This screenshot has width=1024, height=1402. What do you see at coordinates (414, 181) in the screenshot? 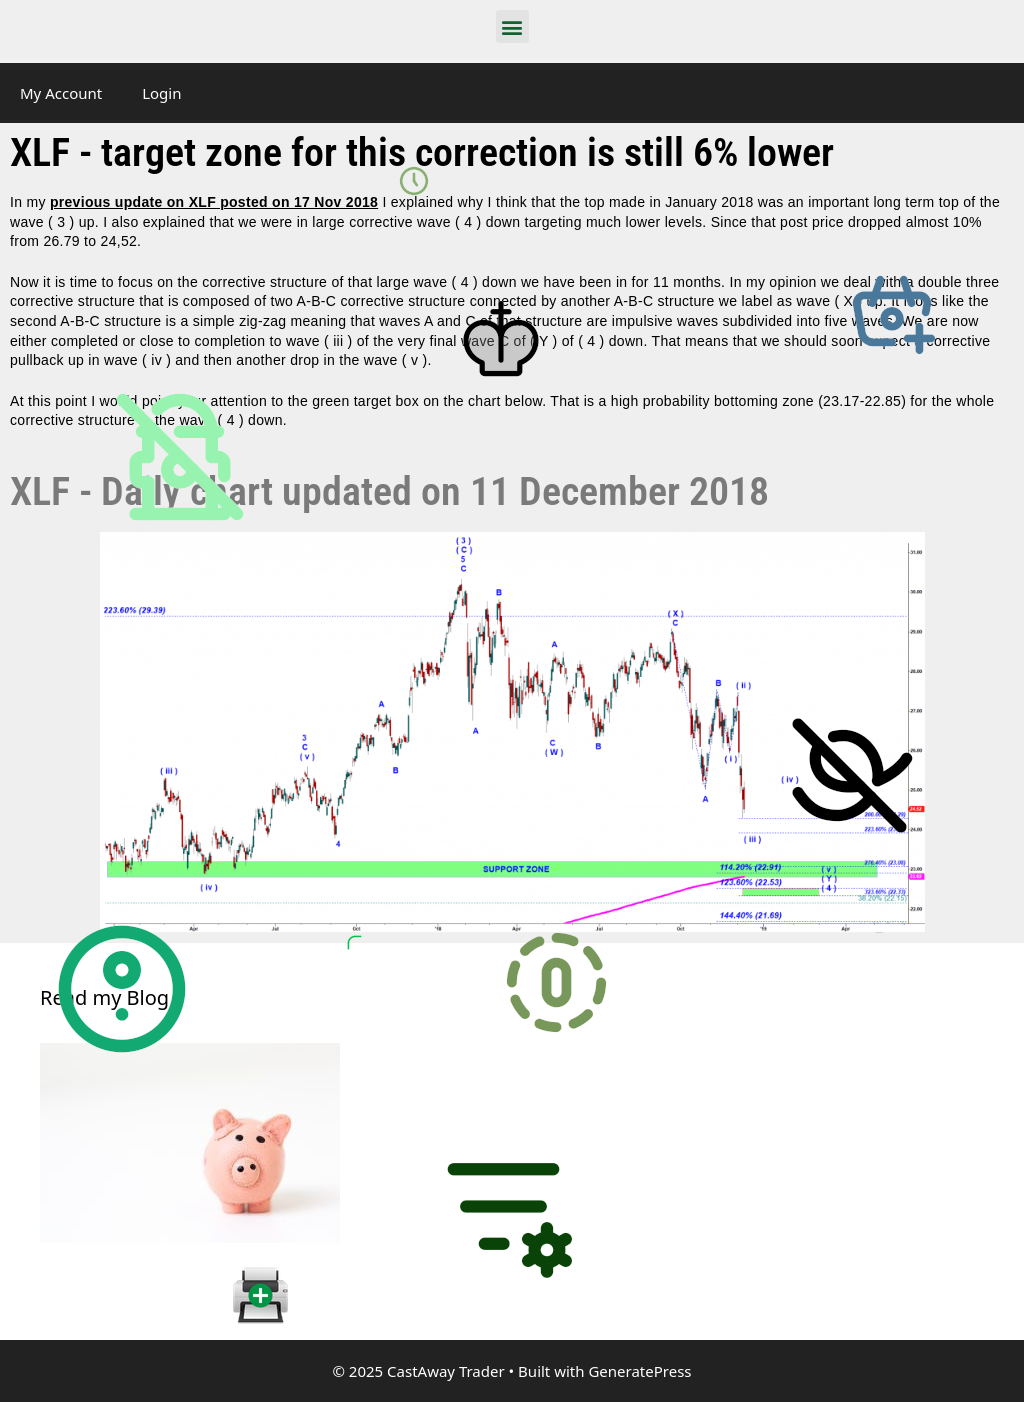
I see `view current time` at bounding box center [414, 181].